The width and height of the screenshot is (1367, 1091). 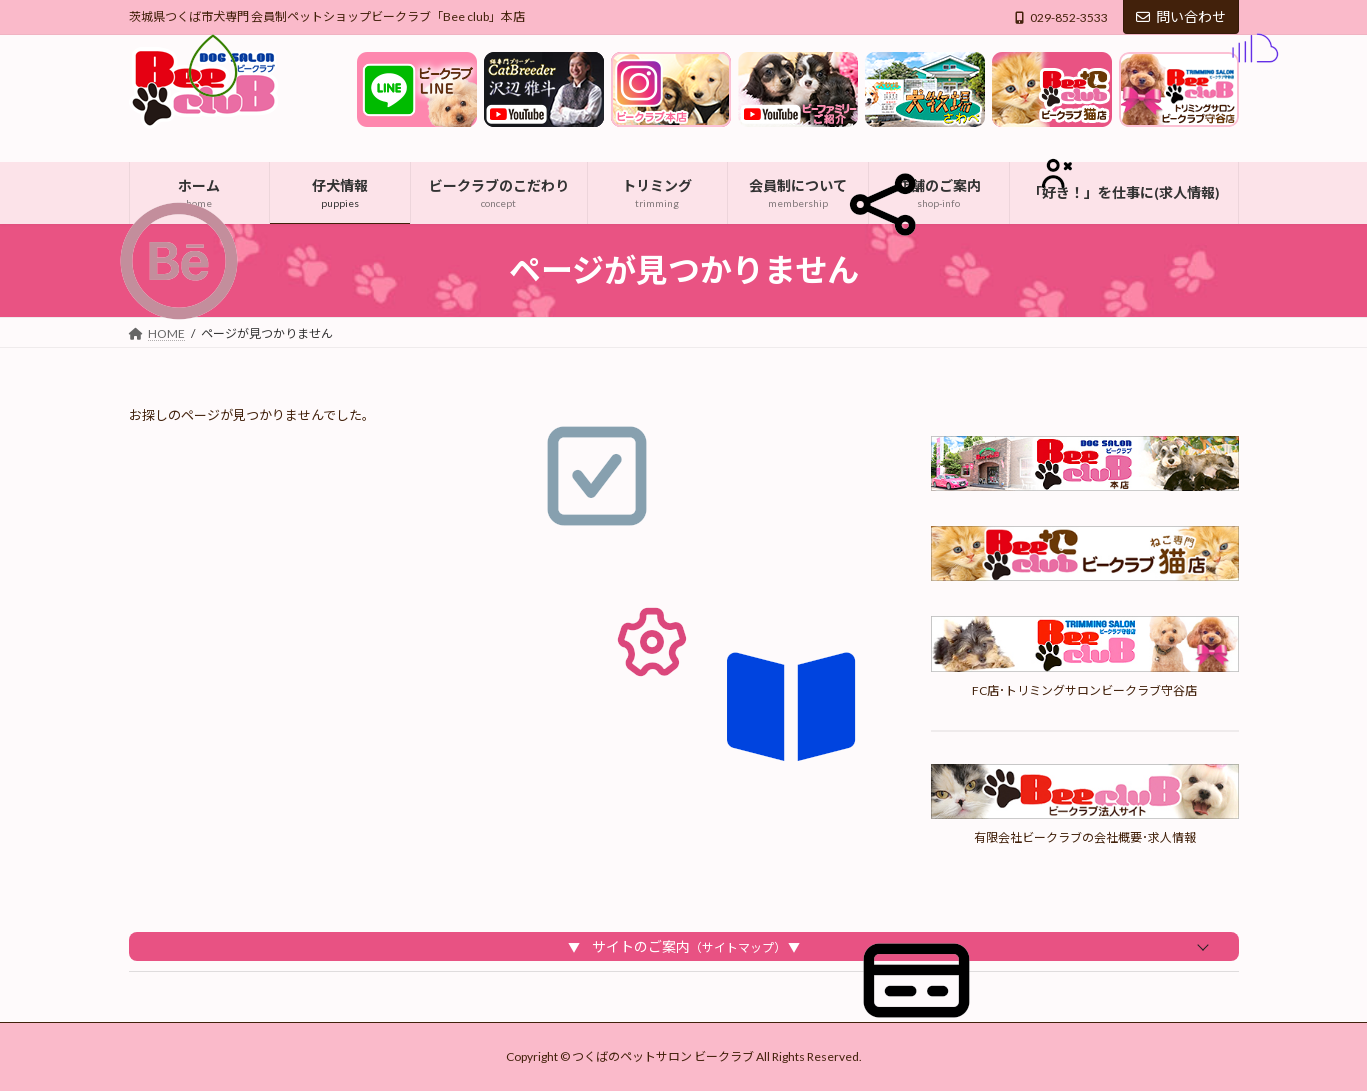 I want to click on select or check an item in a list, so click(x=597, y=476).